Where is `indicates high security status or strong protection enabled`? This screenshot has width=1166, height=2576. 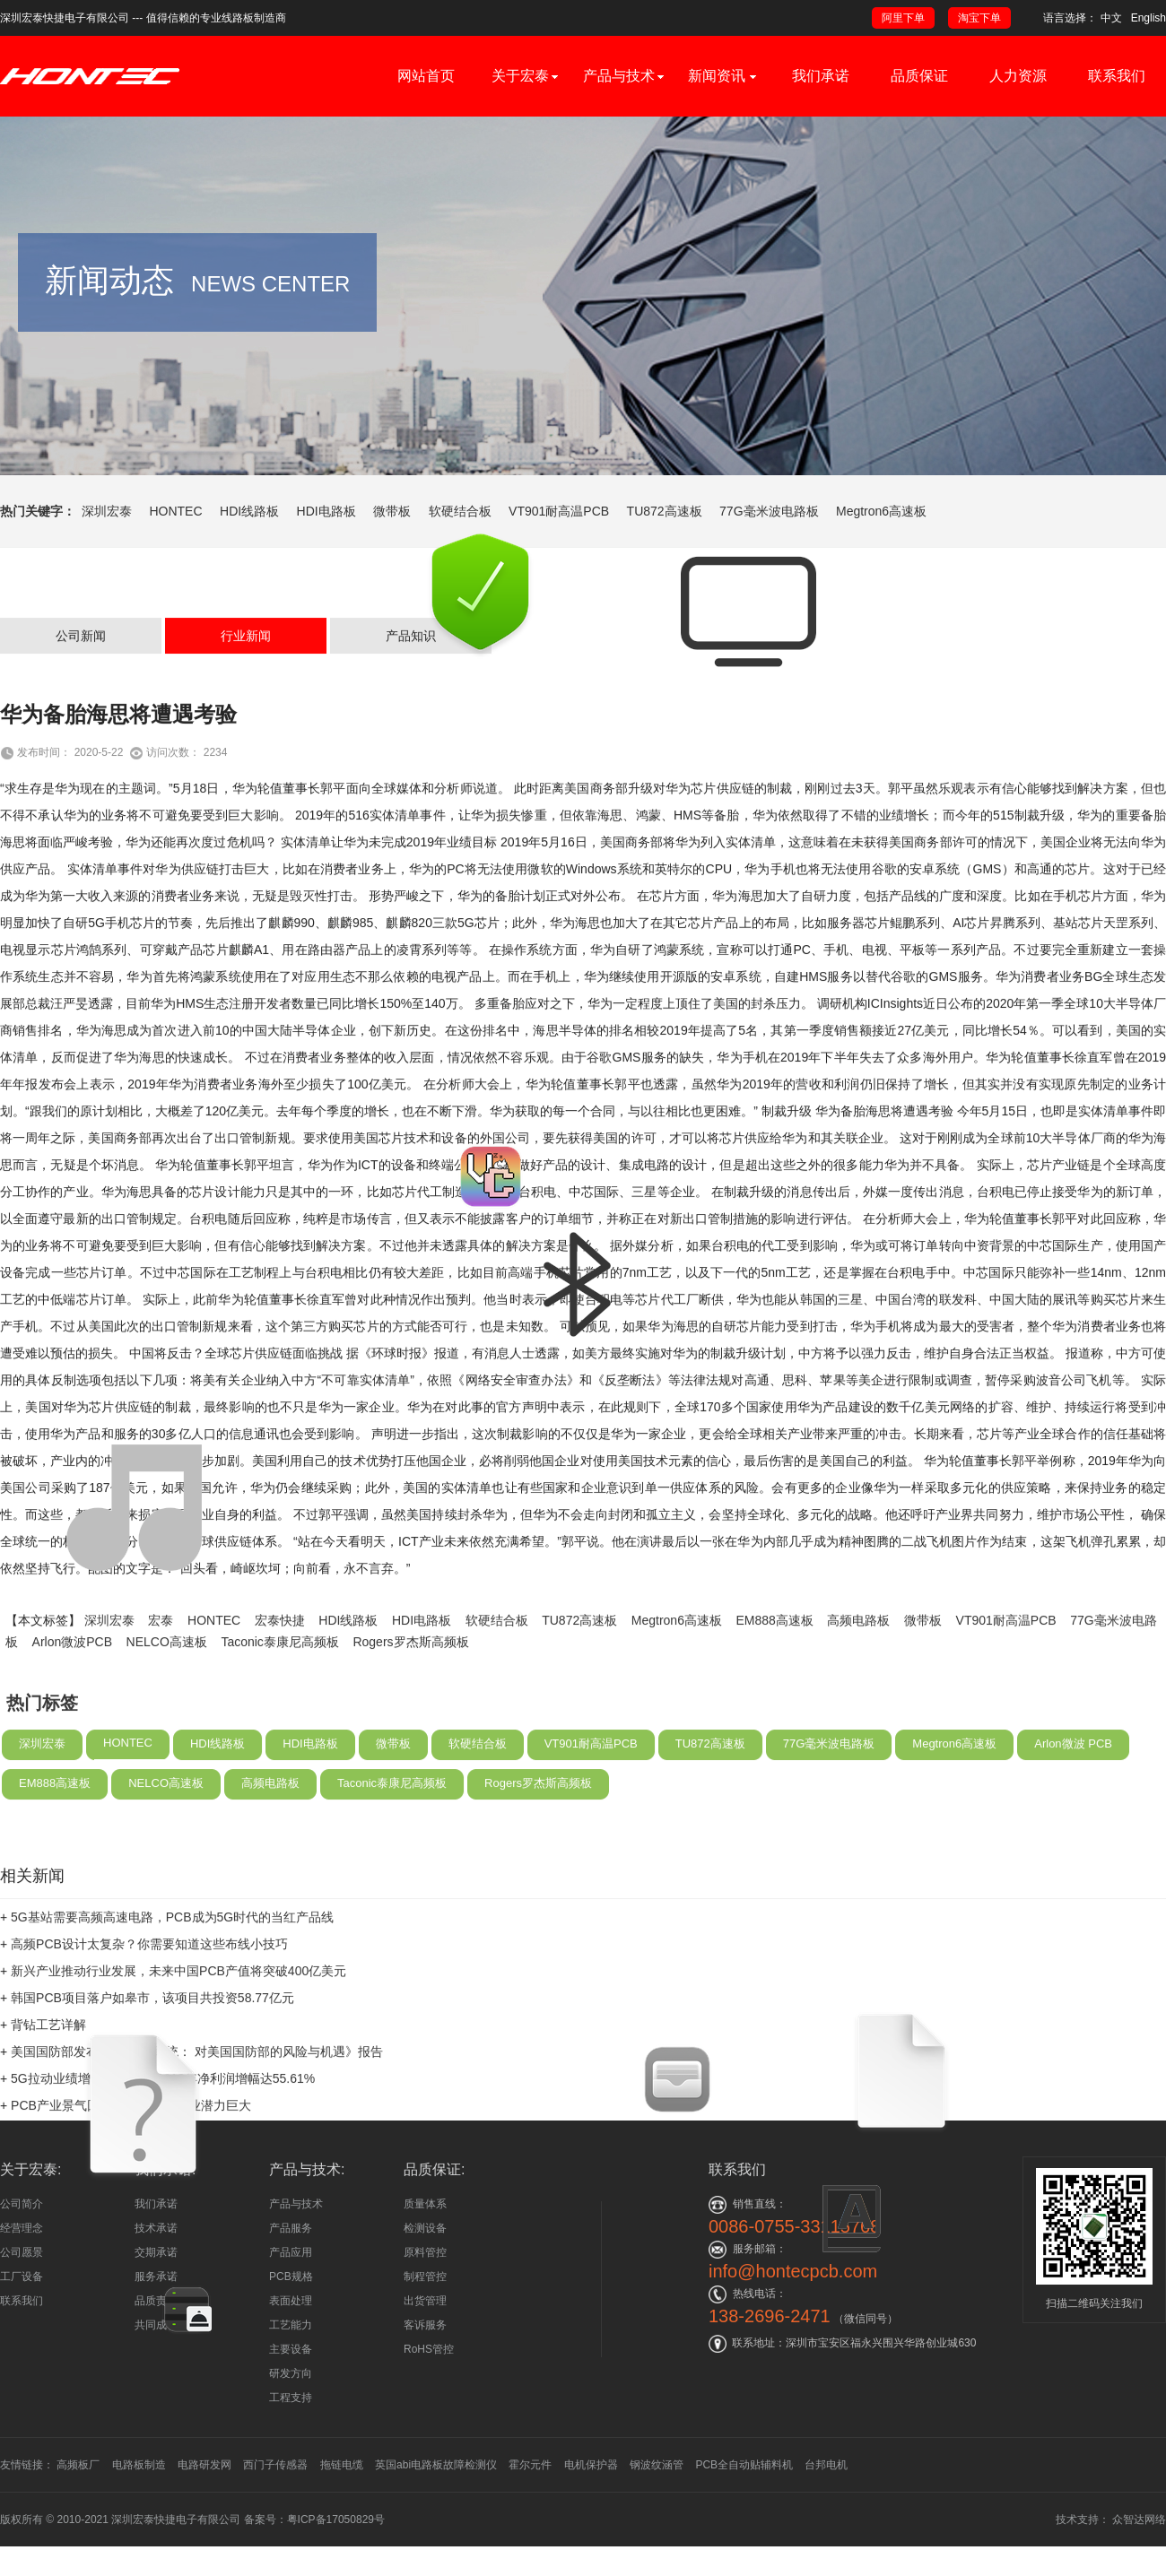
indicates high security status or strong protection enabled is located at coordinates (480, 595).